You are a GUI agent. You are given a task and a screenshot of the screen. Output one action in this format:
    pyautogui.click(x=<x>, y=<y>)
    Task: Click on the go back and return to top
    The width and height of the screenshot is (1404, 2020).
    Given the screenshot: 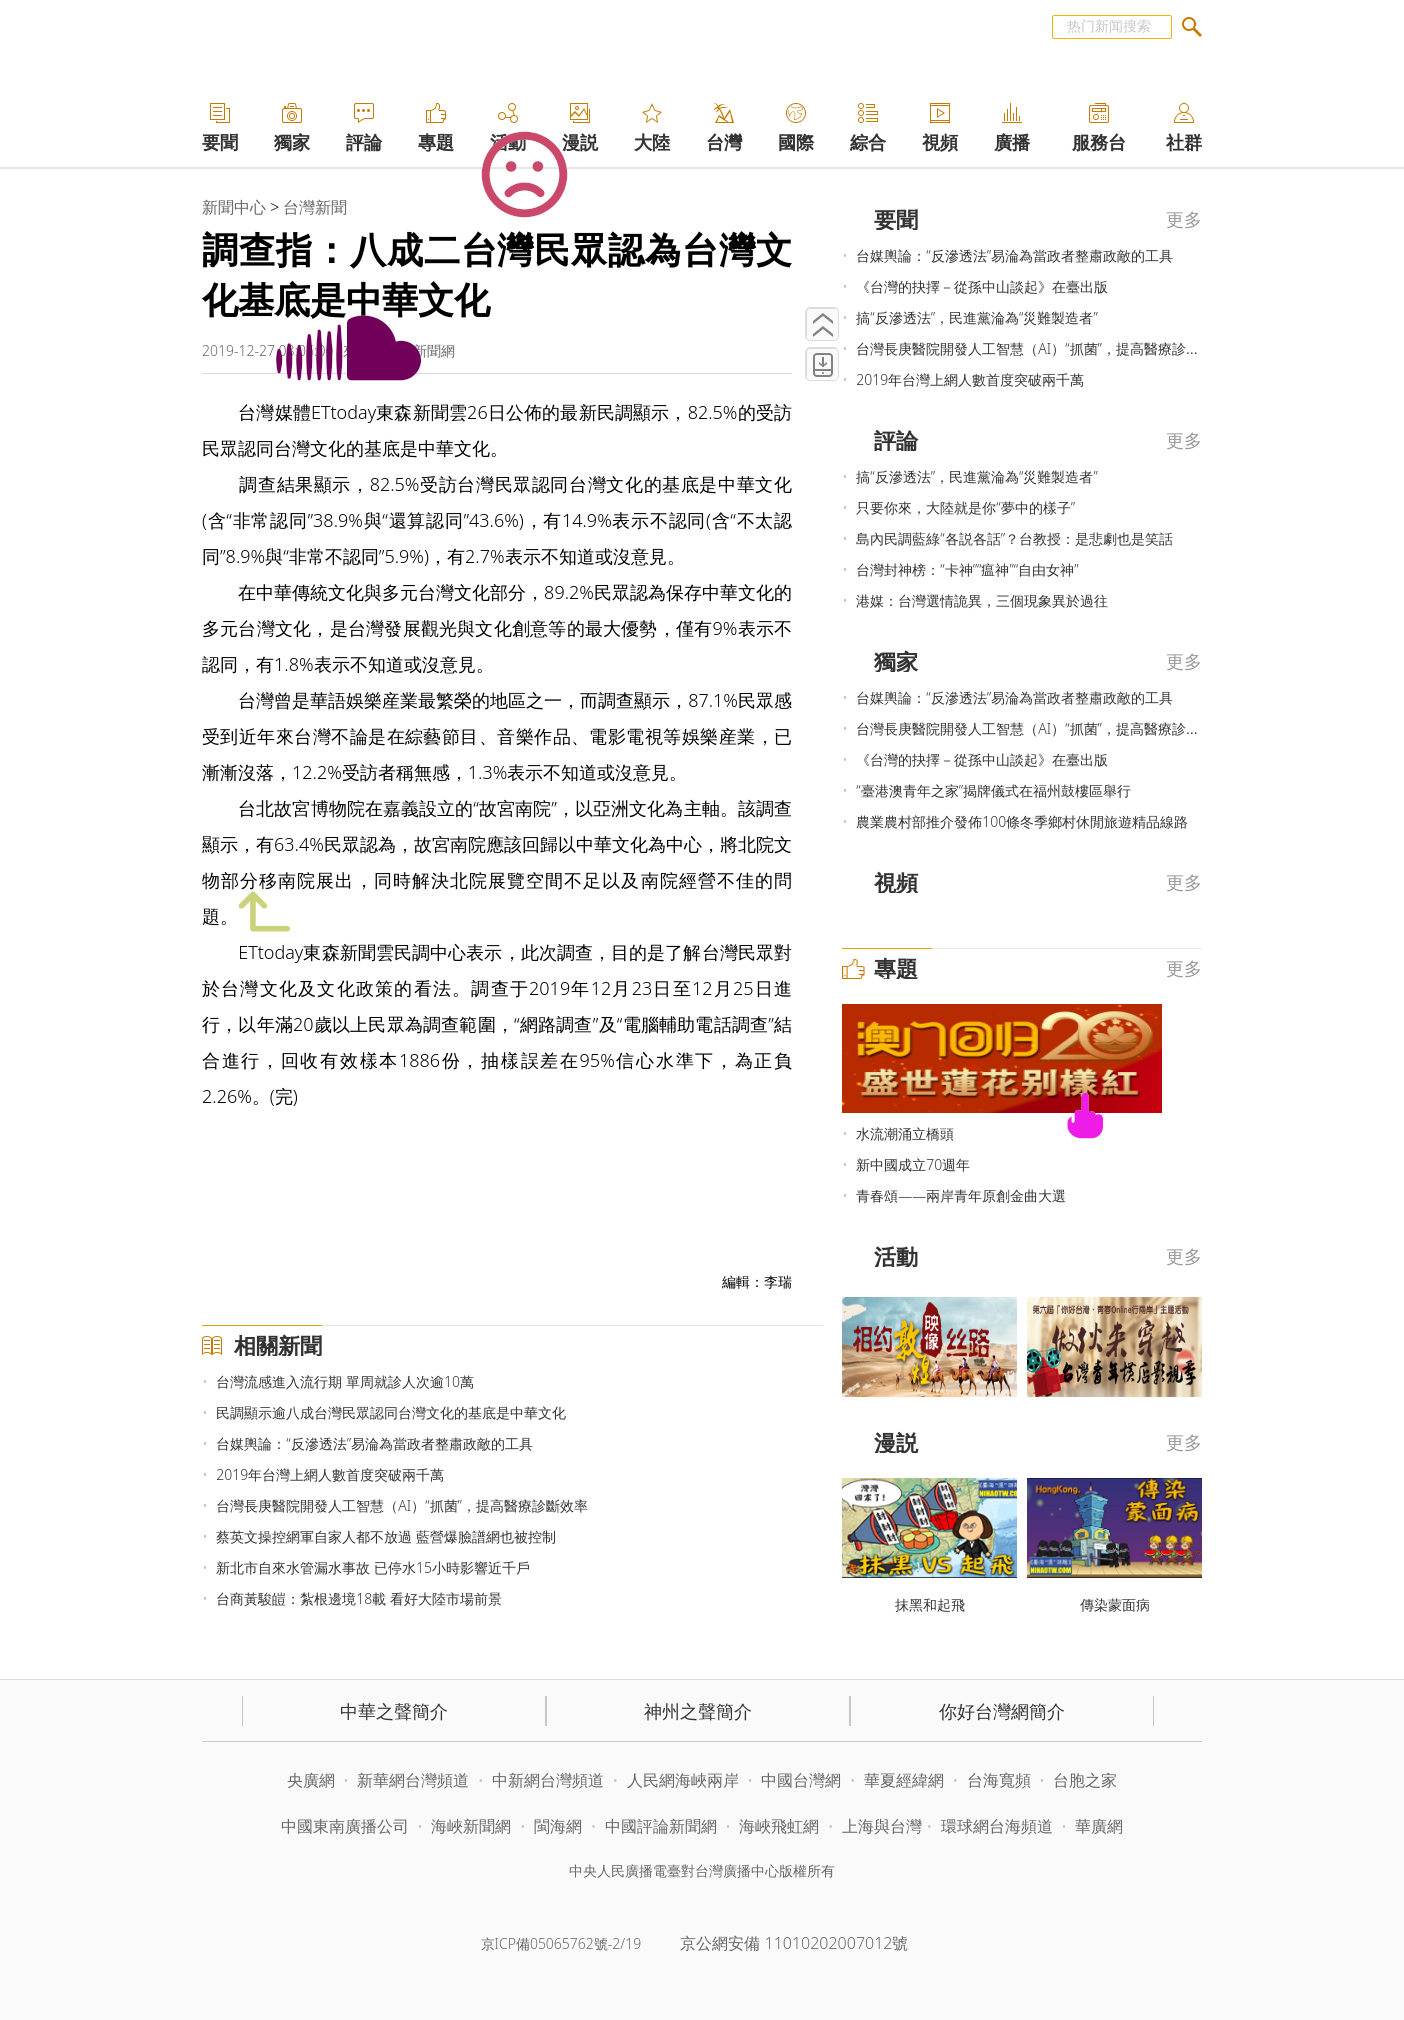 What is the action you would take?
    pyautogui.click(x=262, y=913)
    